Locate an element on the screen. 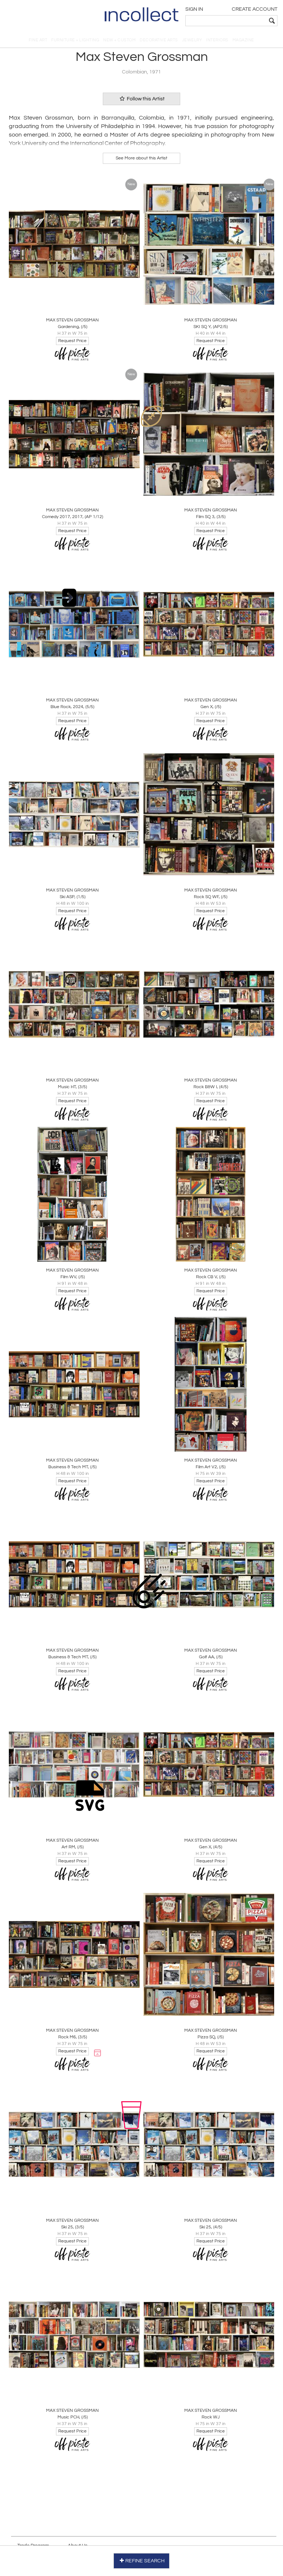 This screenshot has height=2576, width=283. select a single option from a list is located at coordinates (232, 1186).